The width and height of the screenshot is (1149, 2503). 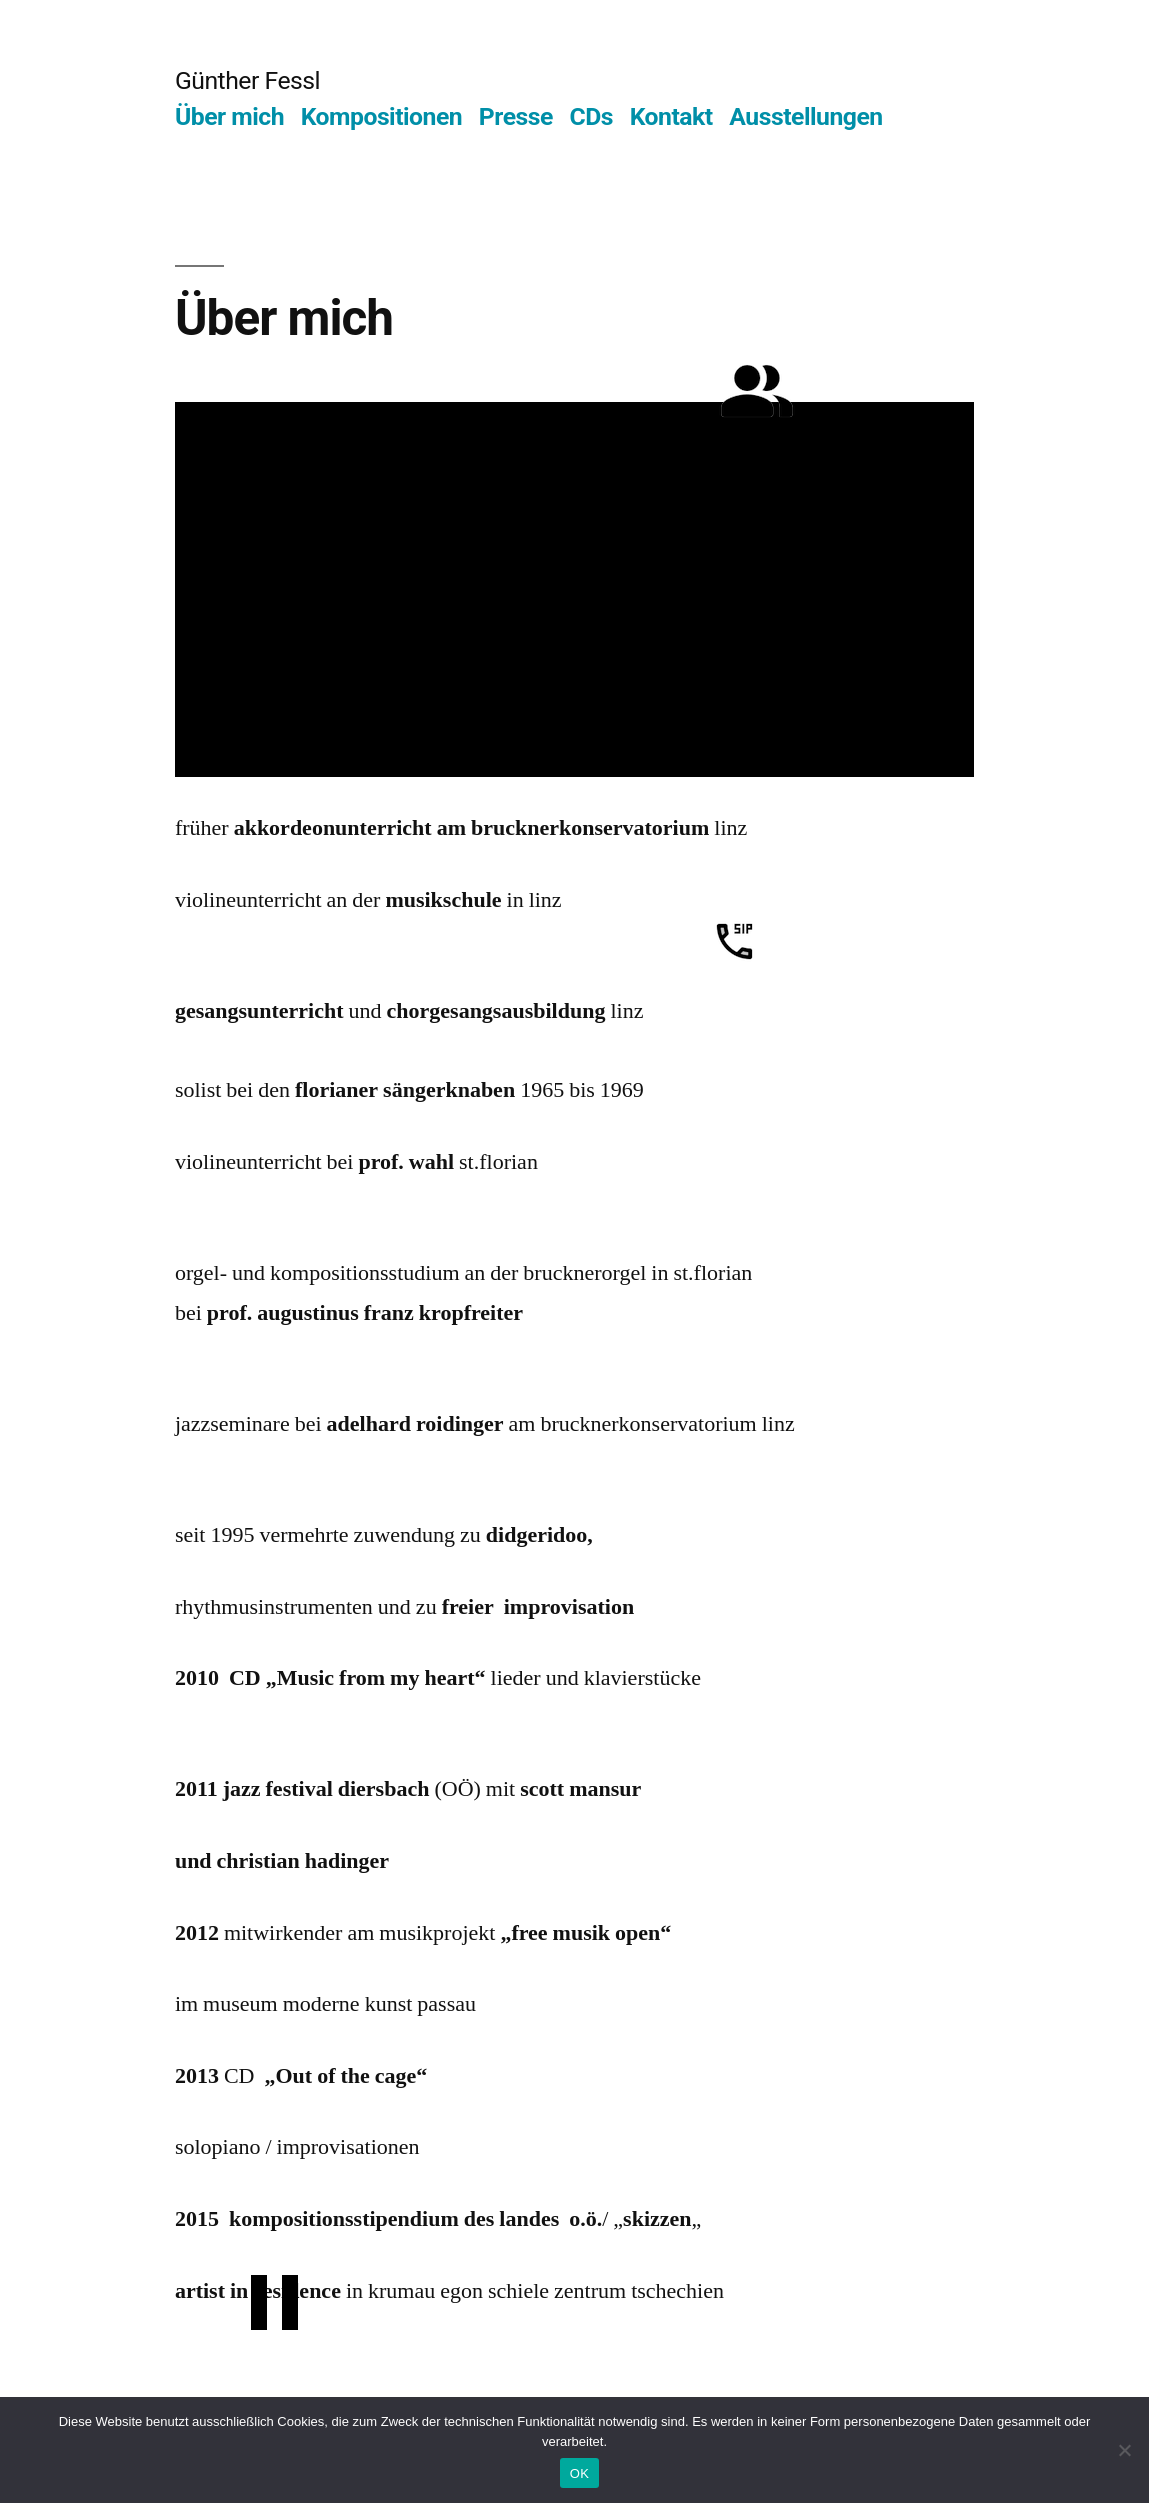 What do you see at coordinates (274, 2302) in the screenshot?
I see `pause media playback` at bounding box center [274, 2302].